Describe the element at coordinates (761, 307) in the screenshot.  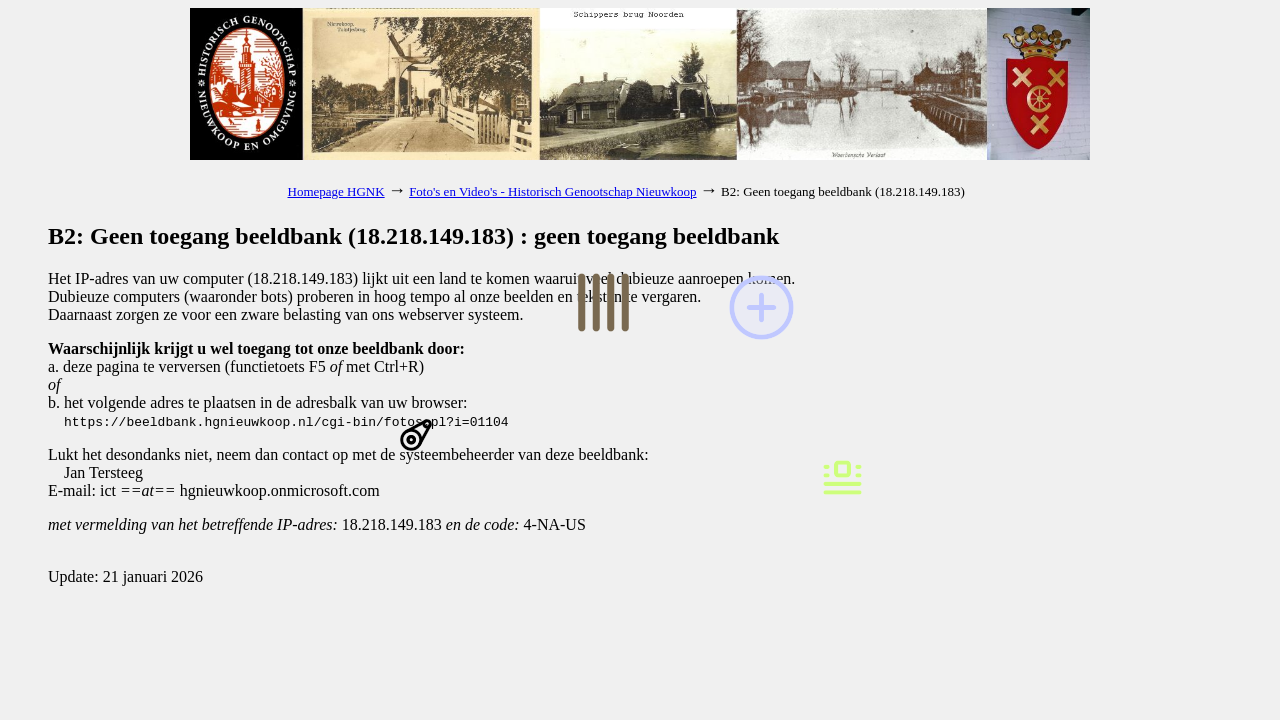
I see `add a new item` at that location.